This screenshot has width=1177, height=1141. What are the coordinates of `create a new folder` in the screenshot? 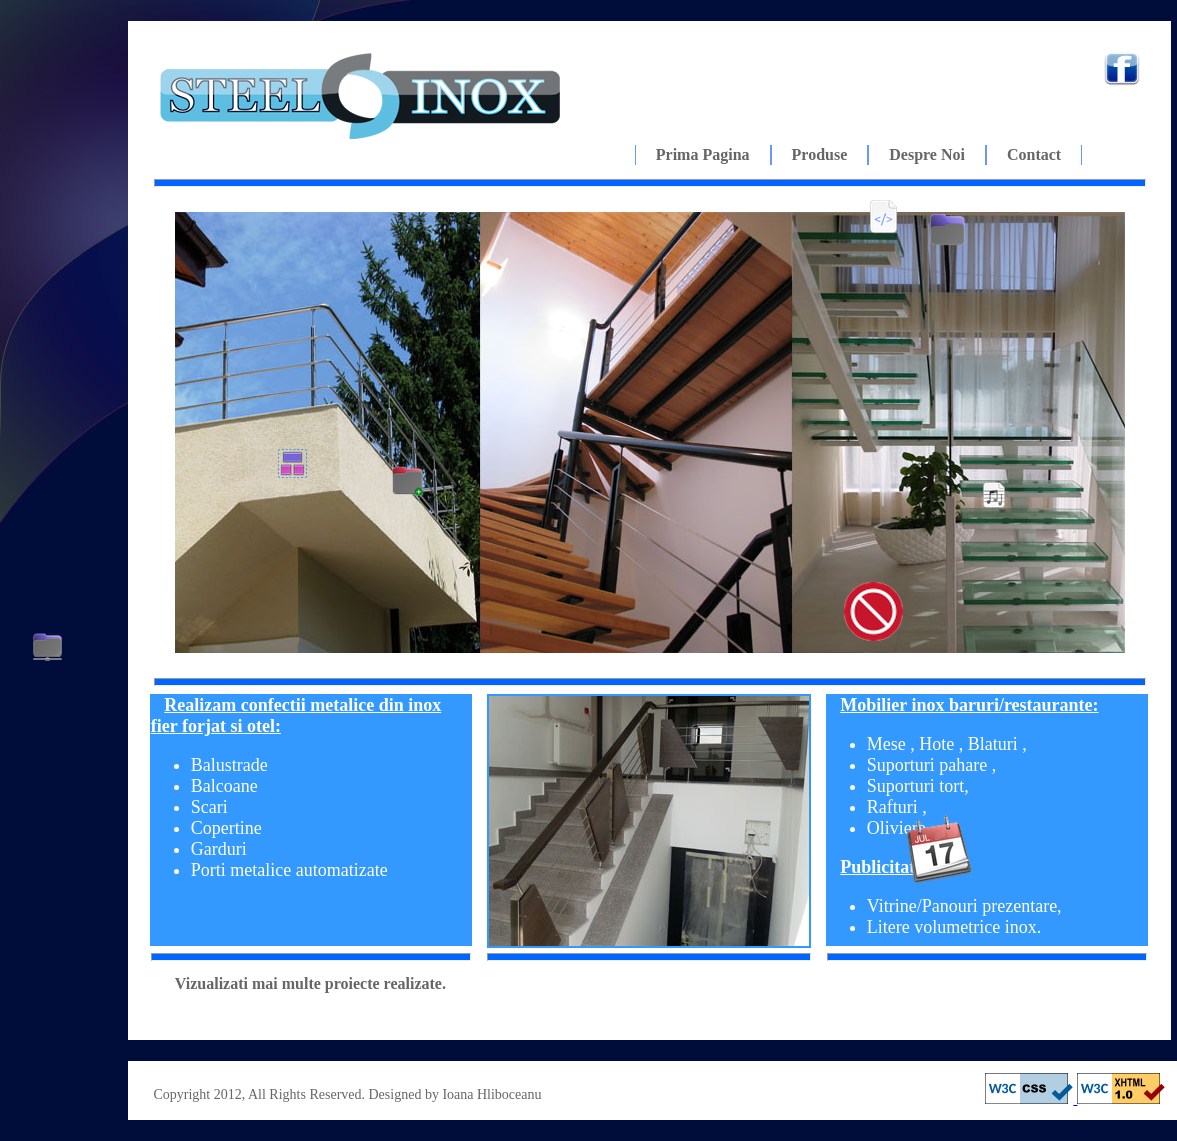 It's located at (407, 480).